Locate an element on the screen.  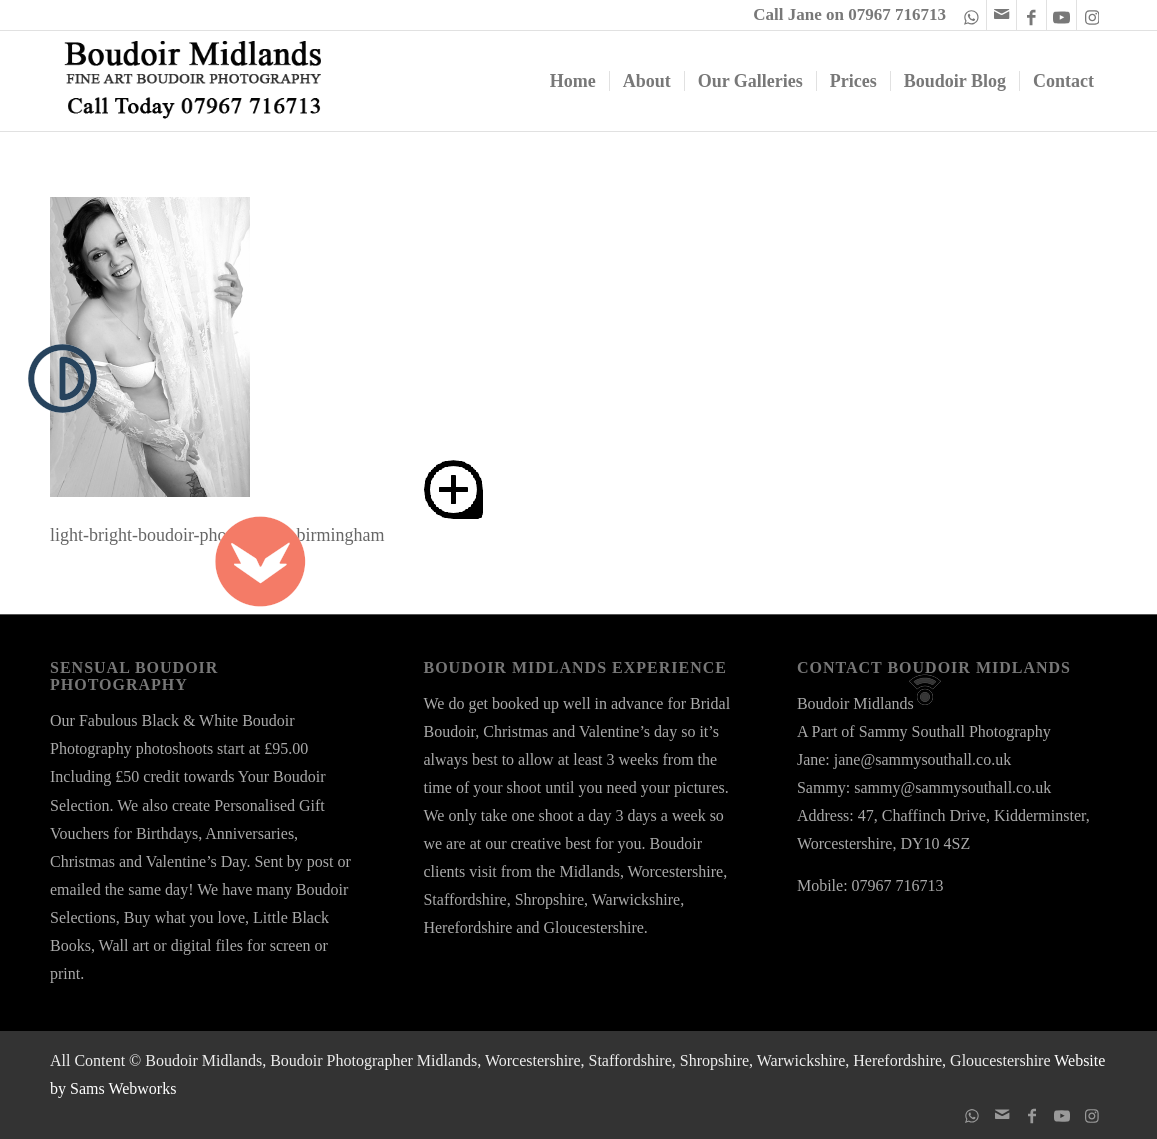
indicates membership in discord's hypesquad brilliance house is located at coordinates (260, 561).